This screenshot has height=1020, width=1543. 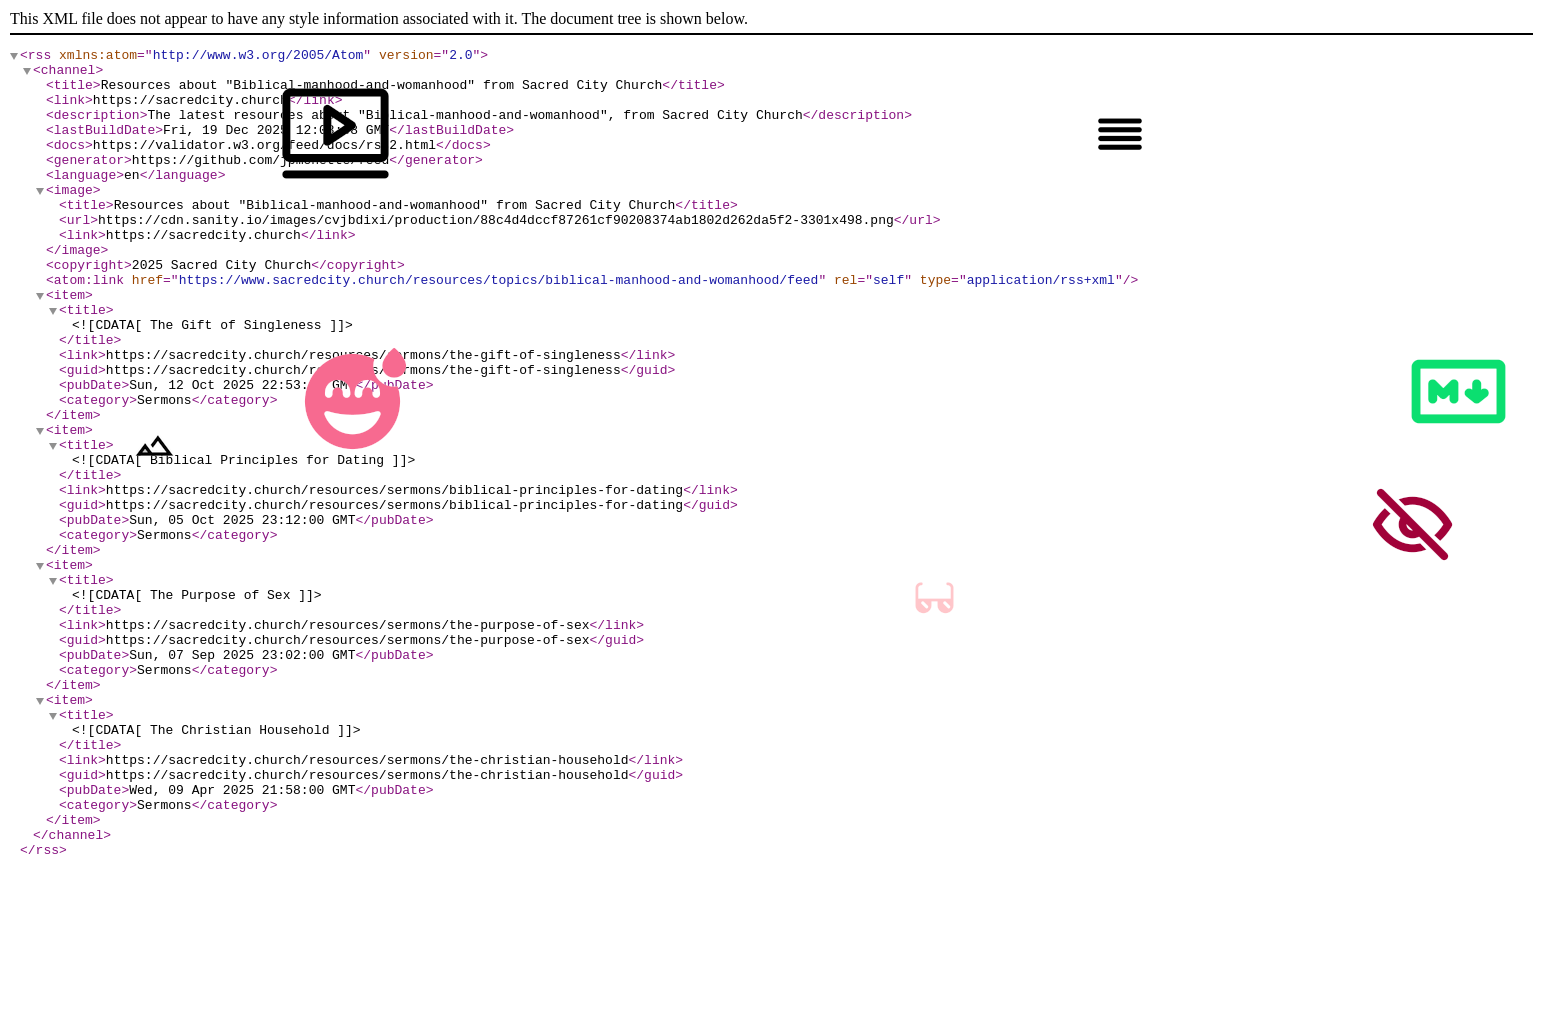 I want to click on hide password or sensitive content, so click(x=1412, y=524).